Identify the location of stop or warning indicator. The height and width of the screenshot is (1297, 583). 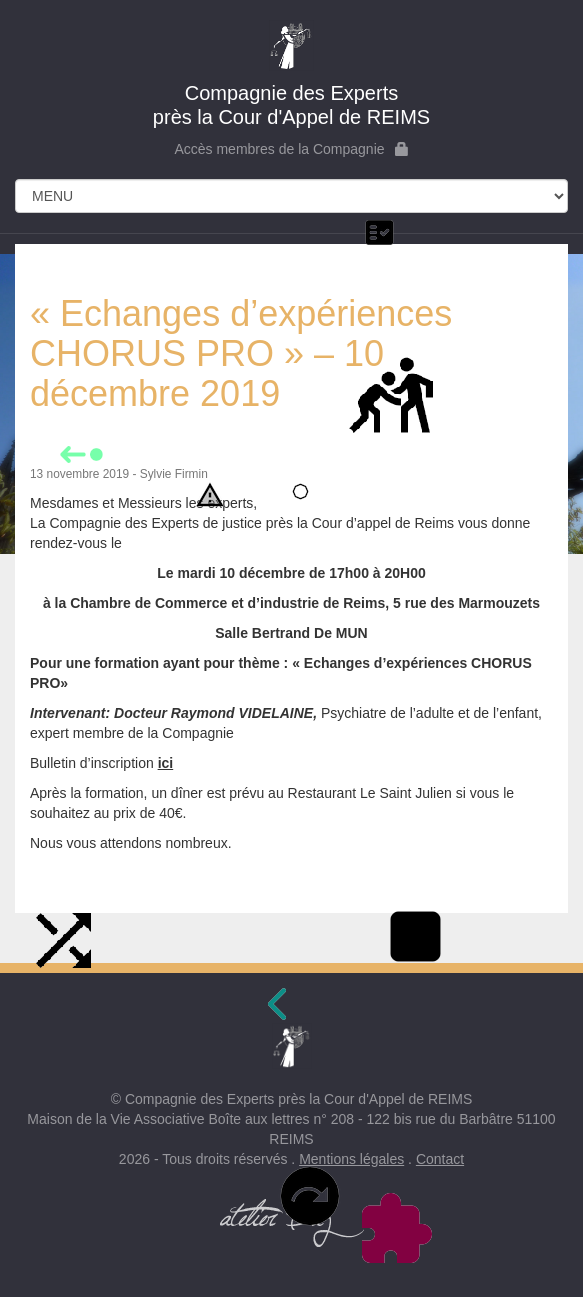
(300, 491).